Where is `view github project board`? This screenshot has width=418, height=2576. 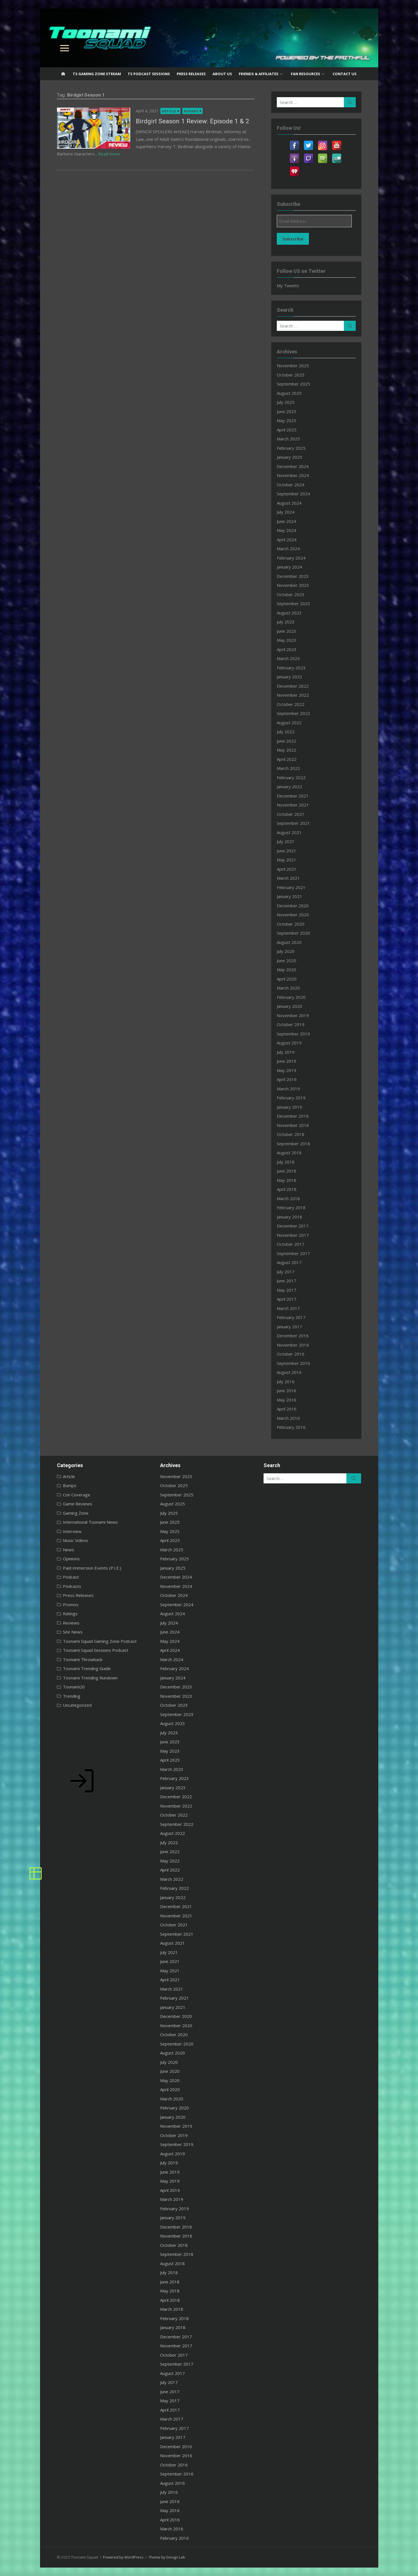 view github project board is located at coordinates (36, 1873).